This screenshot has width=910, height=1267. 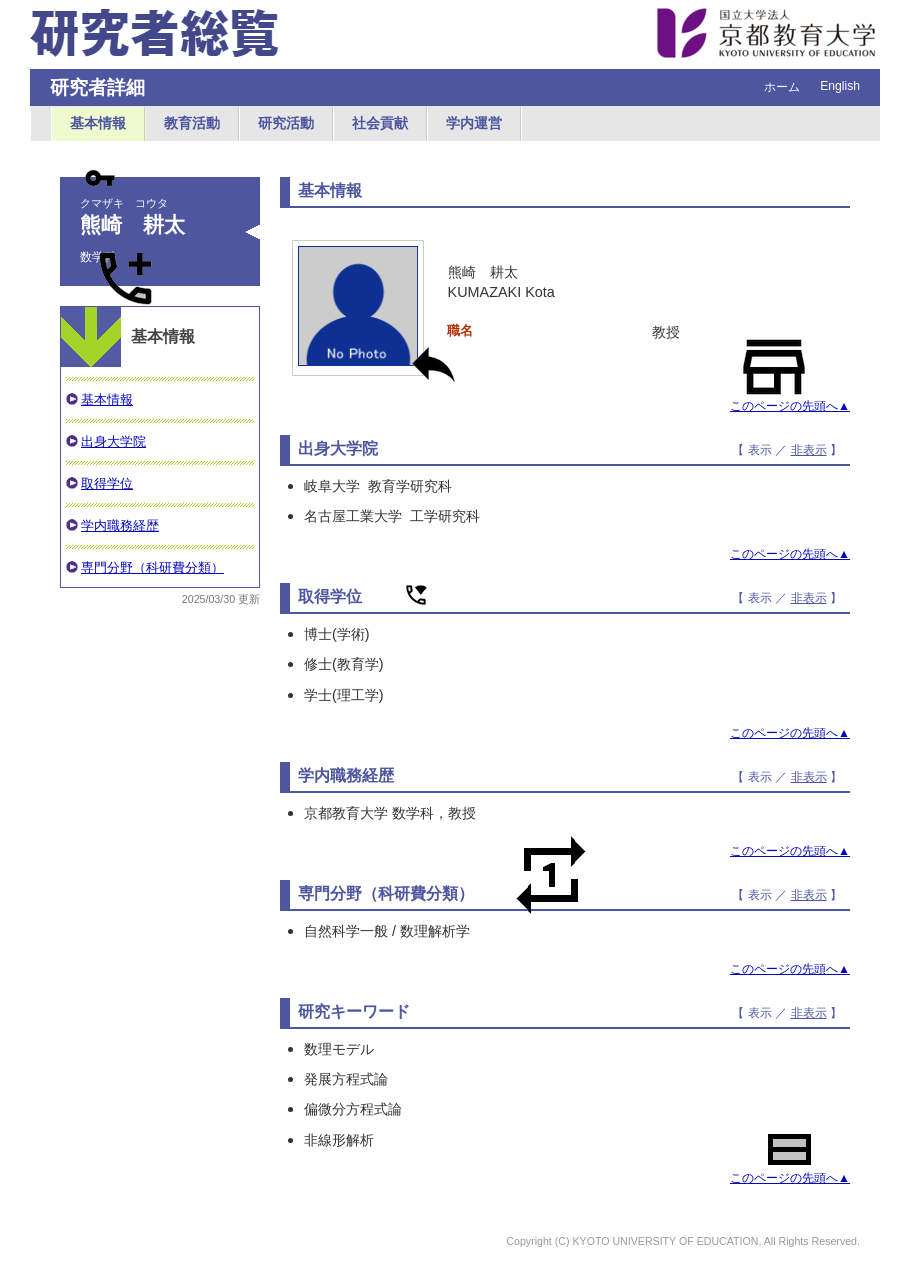 I want to click on reply to a message or comment, so click(x=433, y=363).